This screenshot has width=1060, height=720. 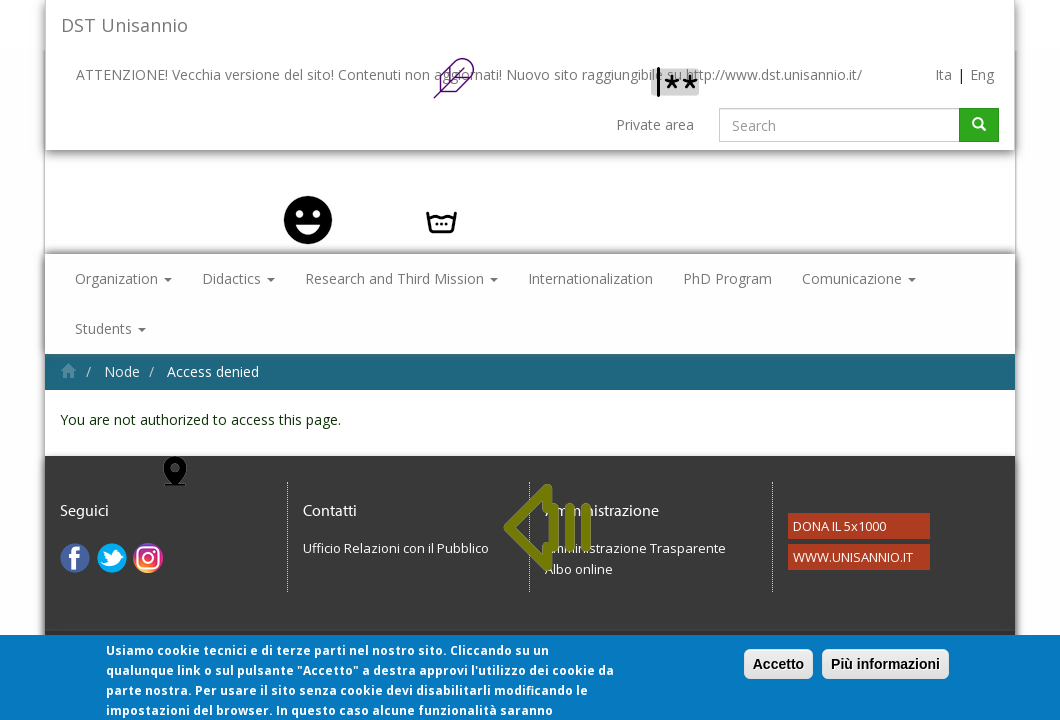 I want to click on open emoji picker, so click(x=308, y=220).